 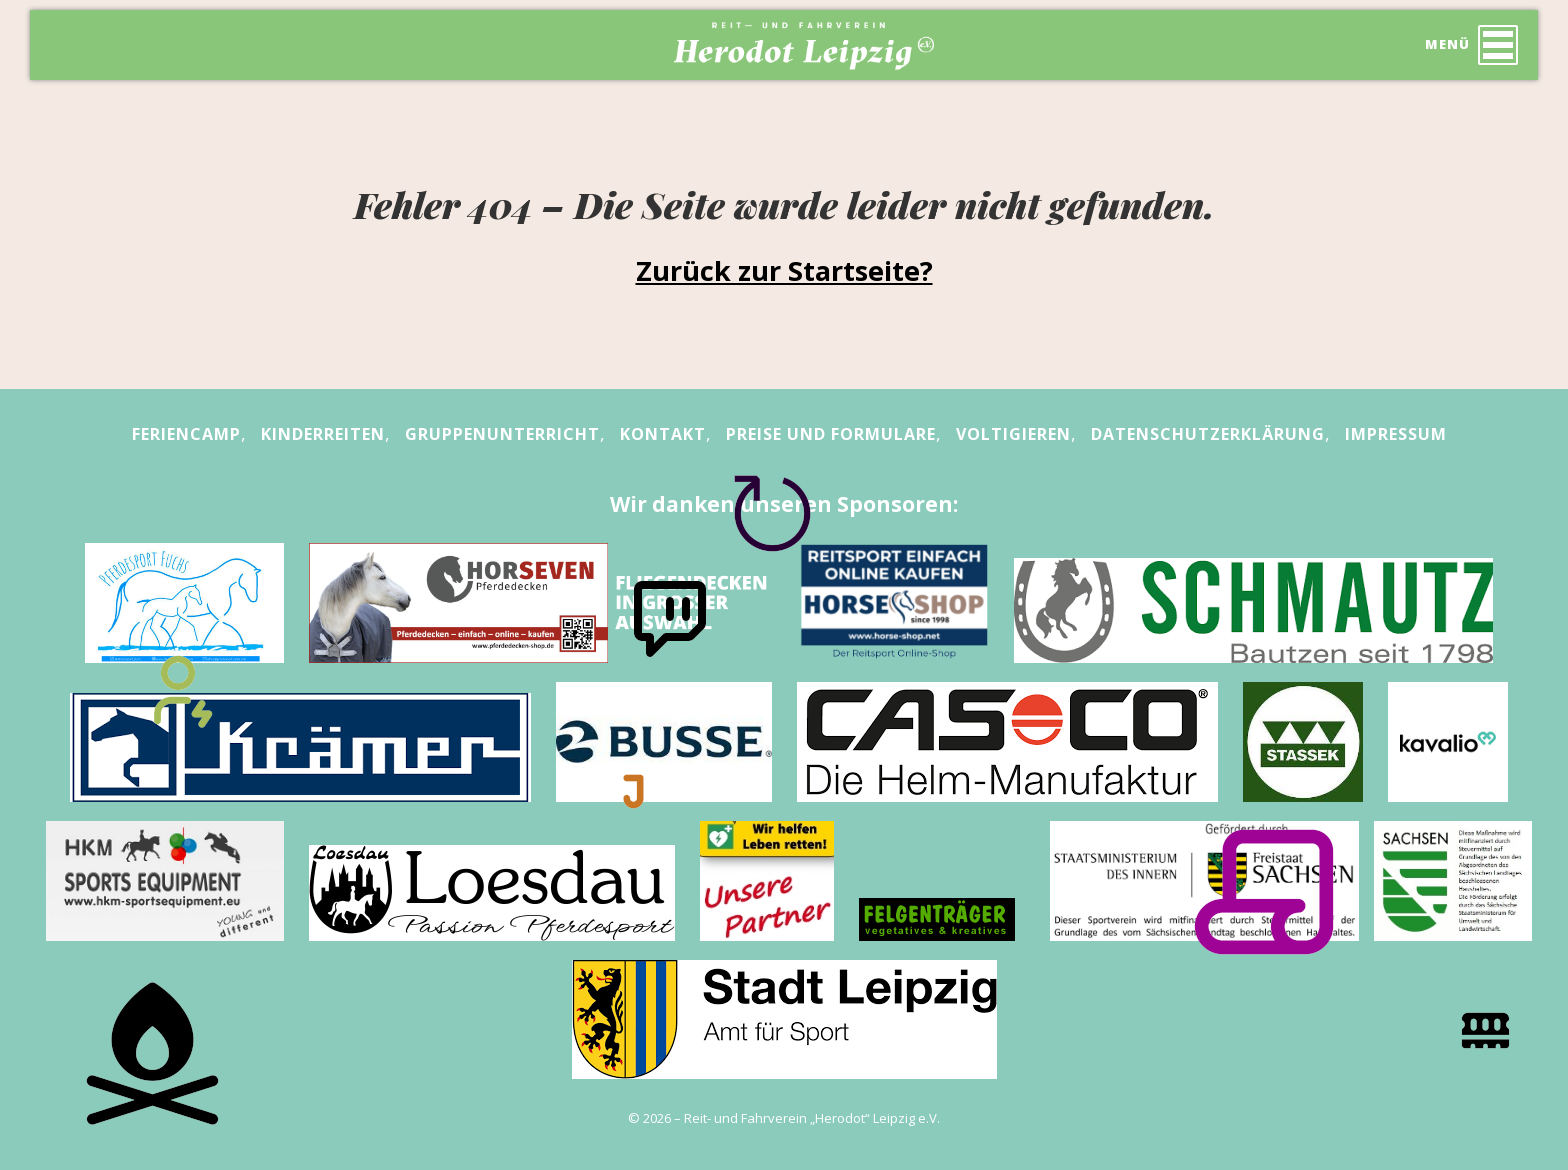 What do you see at coordinates (772, 513) in the screenshot?
I see `refresh or reload the current content` at bounding box center [772, 513].